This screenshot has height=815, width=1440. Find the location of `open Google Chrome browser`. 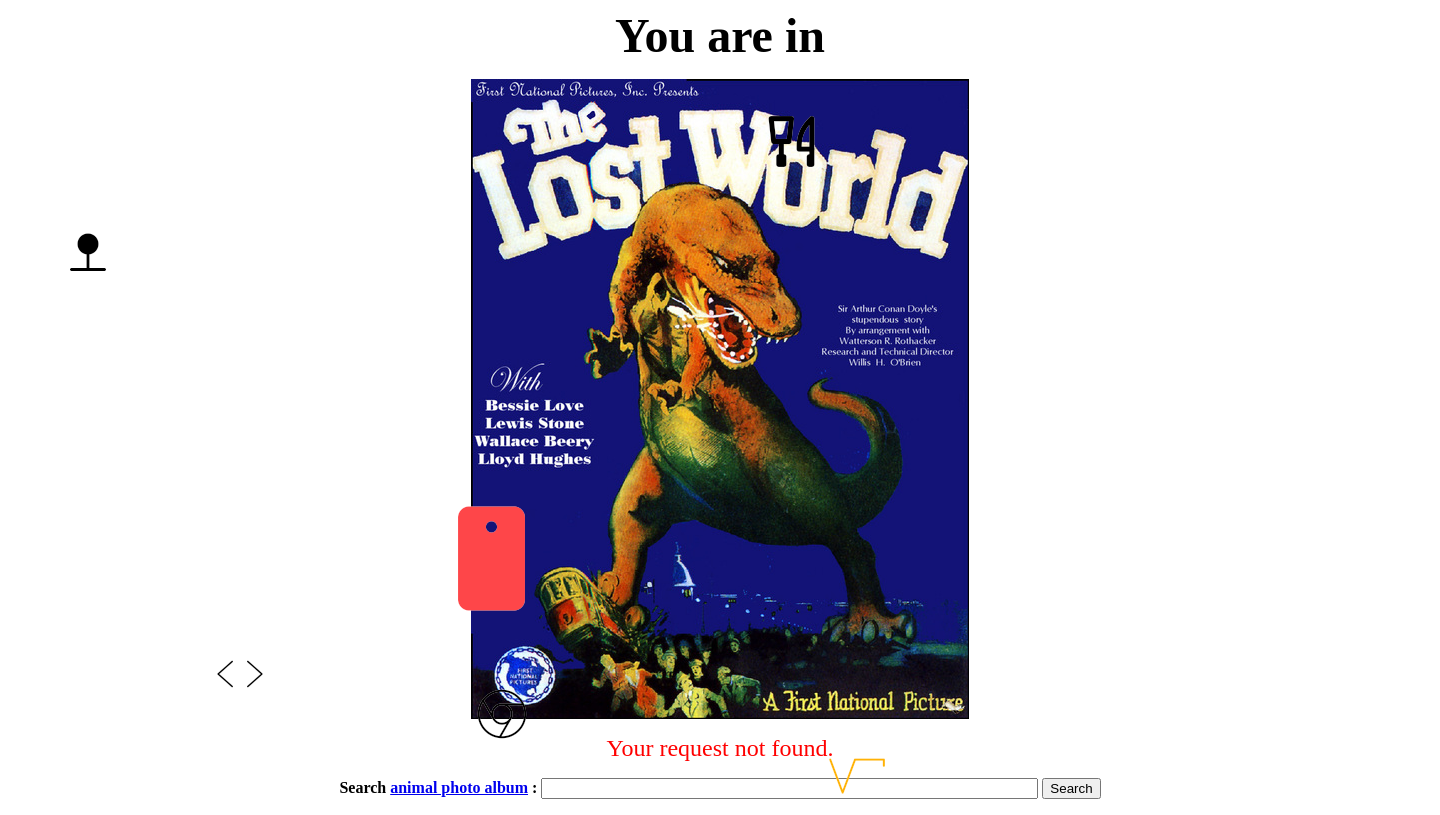

open Google Chrome browser is located at coordinates (502, 714).